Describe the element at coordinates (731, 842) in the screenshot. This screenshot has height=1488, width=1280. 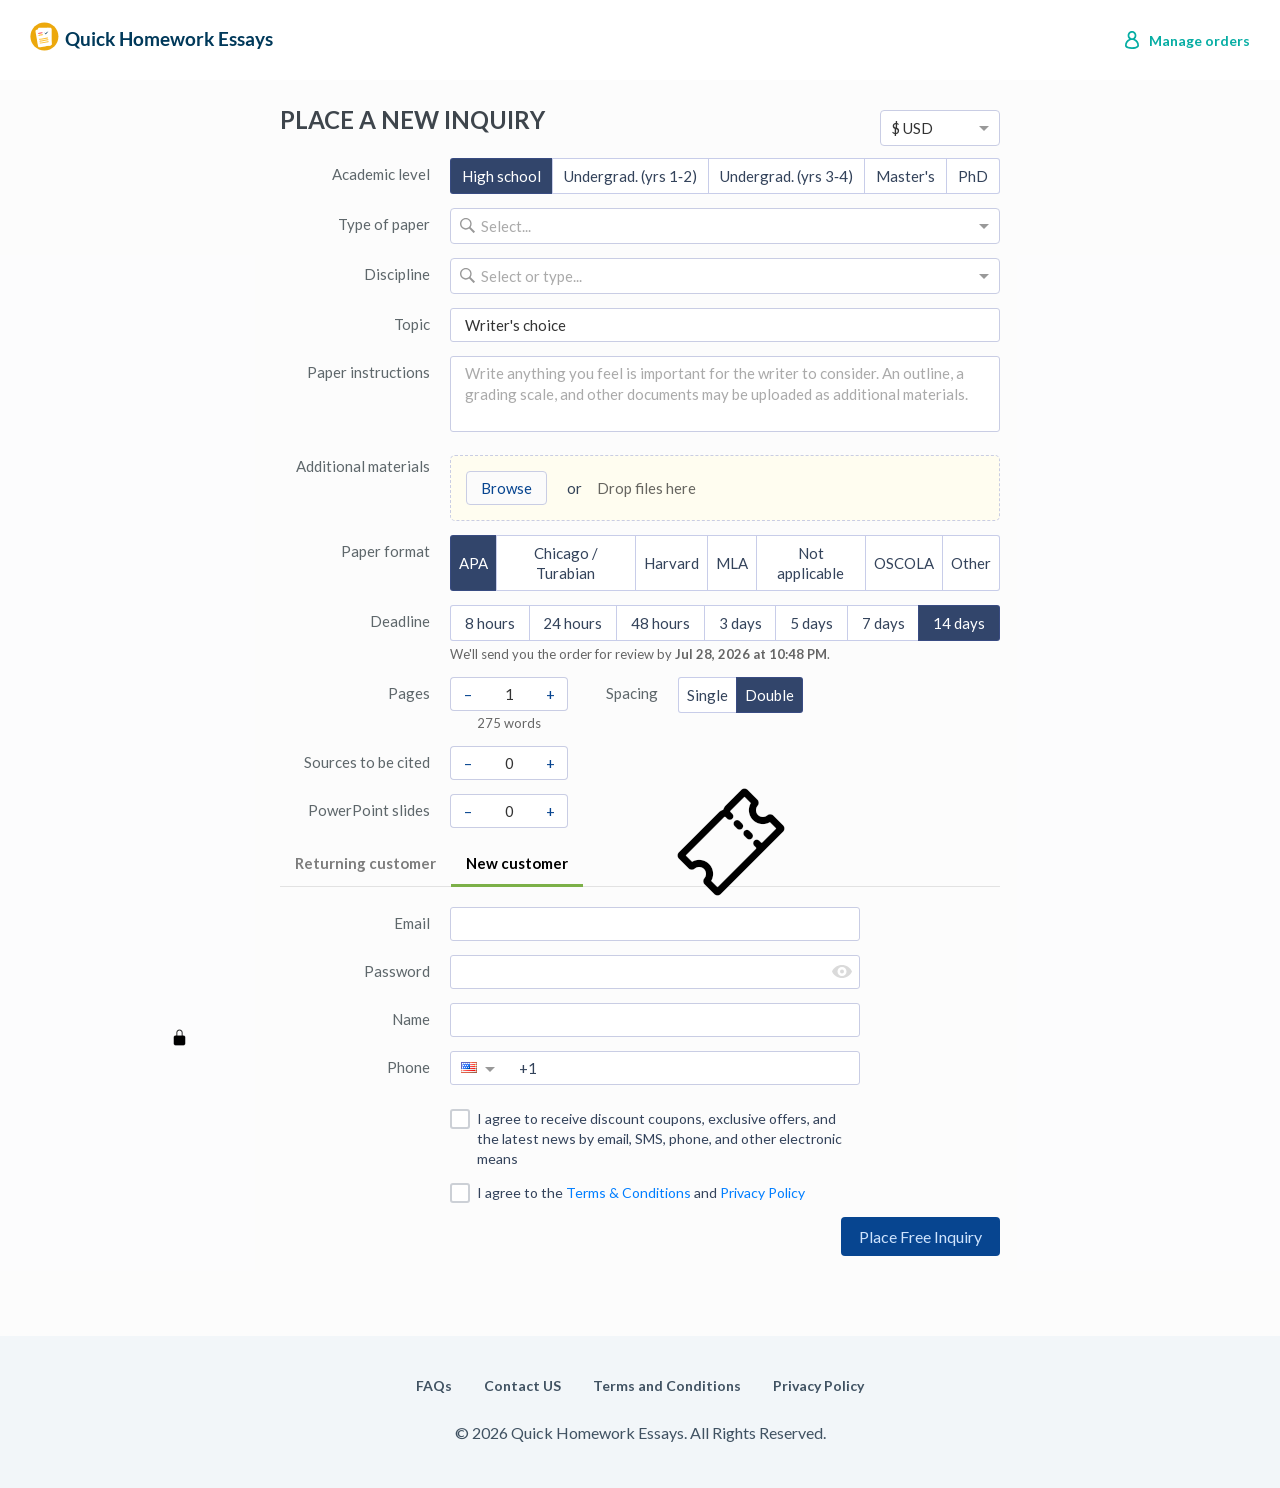
I see `view your tickets or passes` at that location.